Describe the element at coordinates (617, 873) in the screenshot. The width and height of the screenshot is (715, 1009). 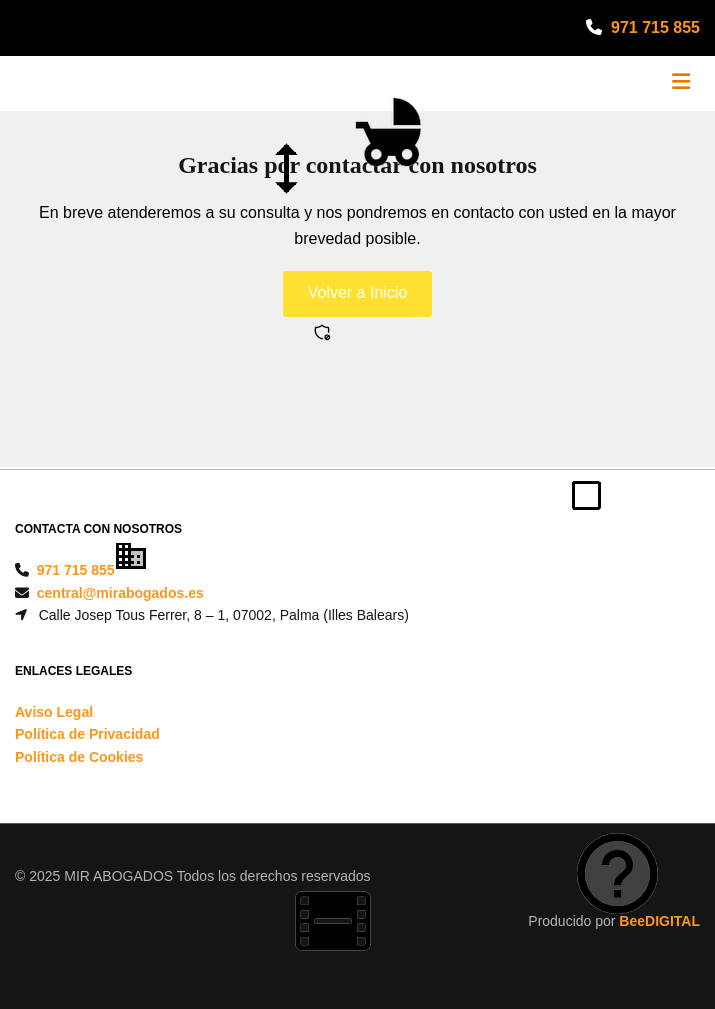
I see `access help or support options` at that location.